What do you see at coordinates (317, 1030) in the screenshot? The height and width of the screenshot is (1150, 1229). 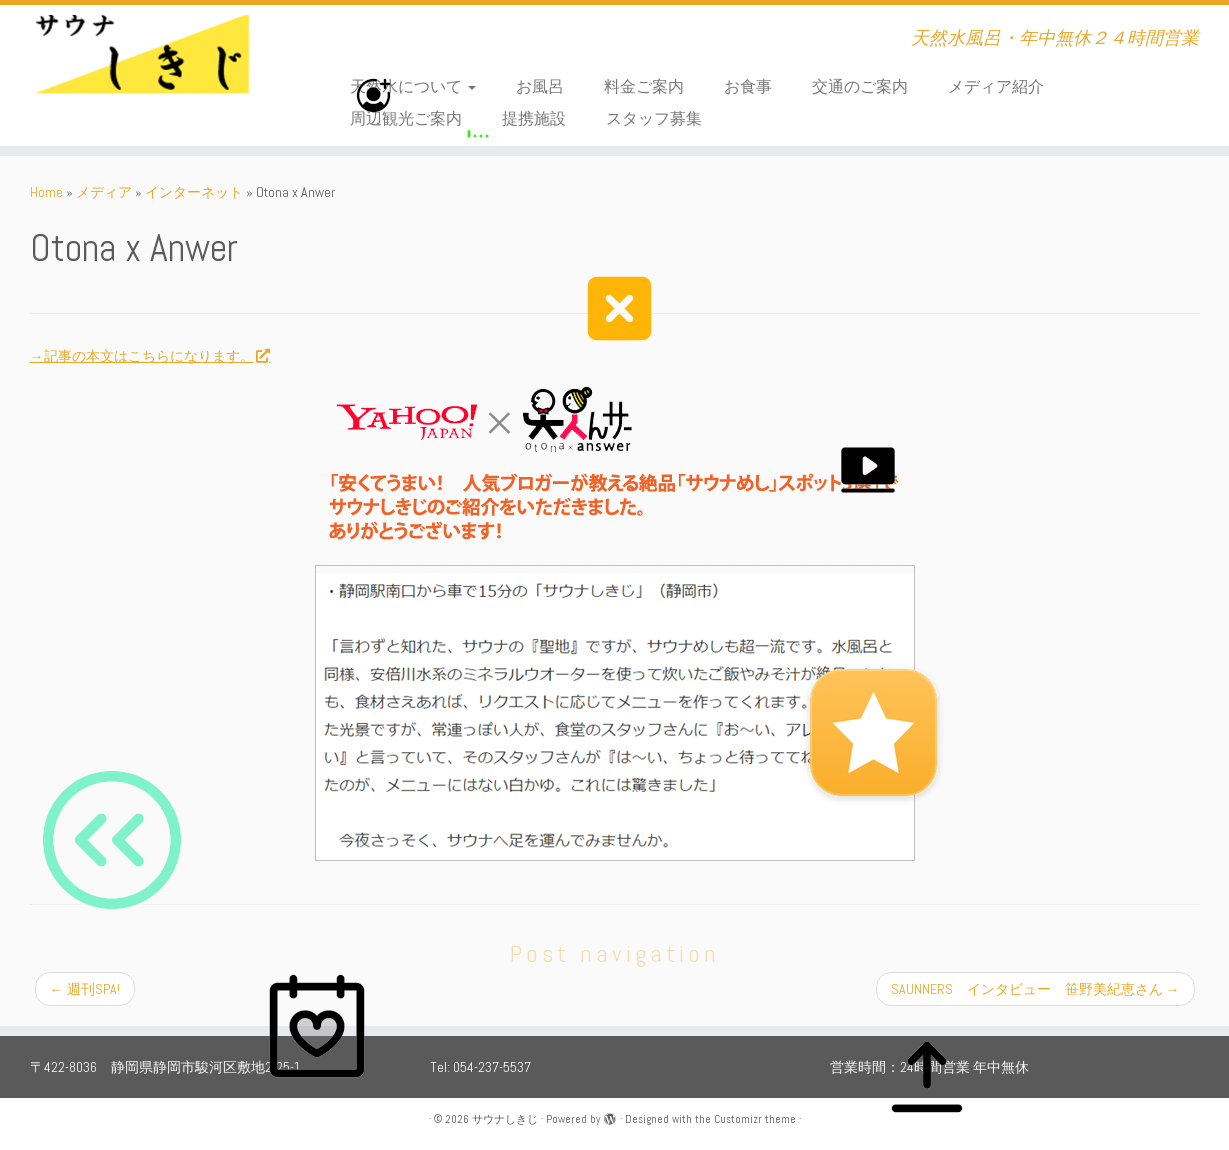 I see `view favorite or loved events` at bounding box center [317, 1030].